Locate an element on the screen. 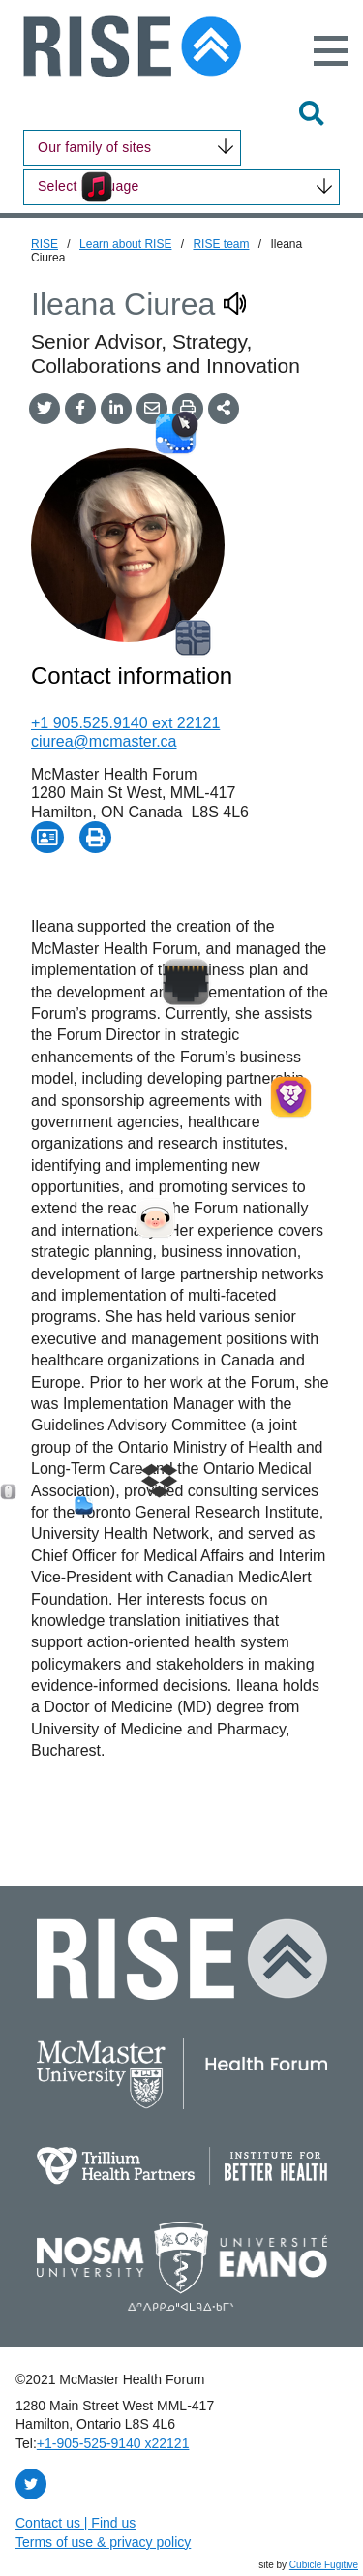  open mouse settings and preferences is located at coordinates (8, 1491).